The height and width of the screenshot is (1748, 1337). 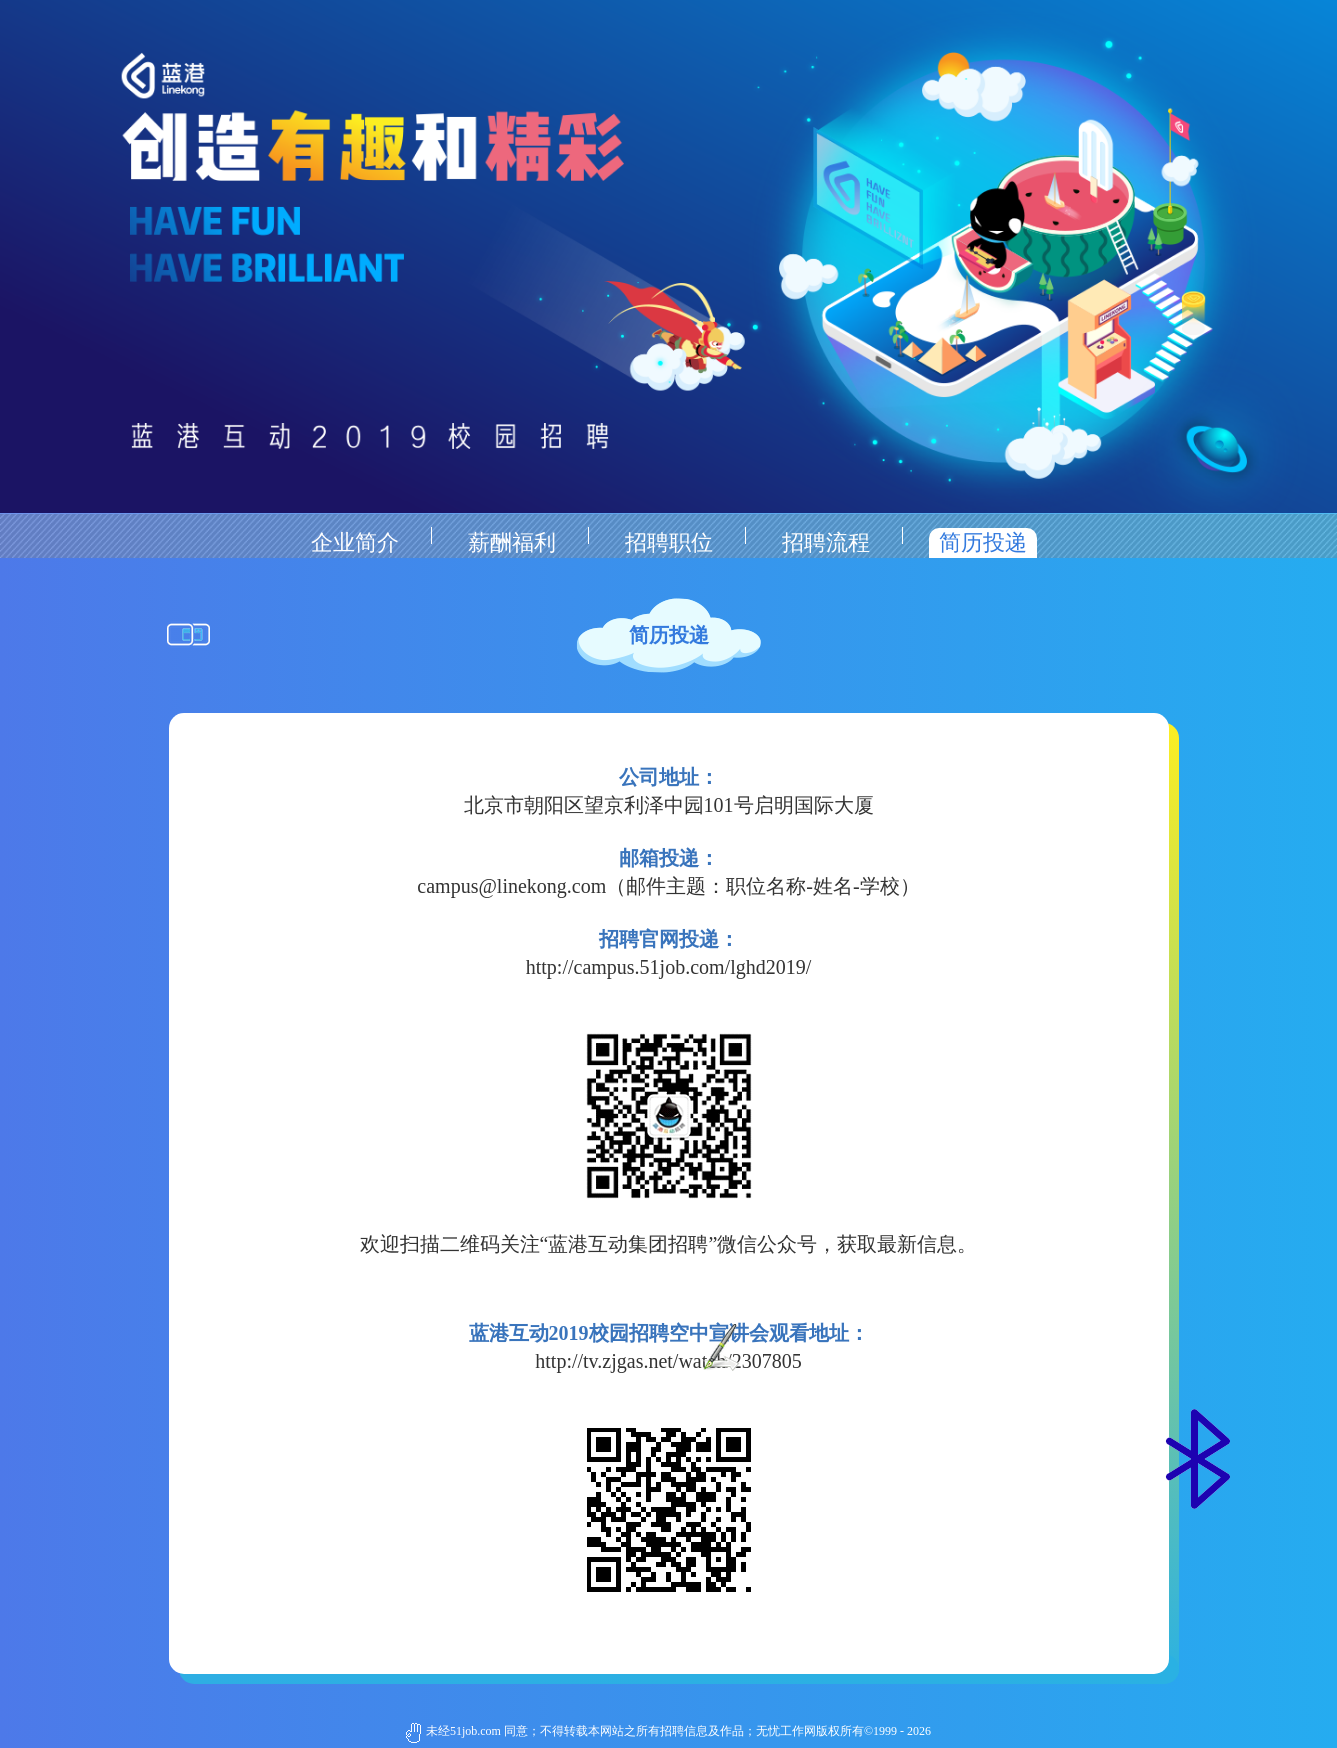 What do you see at coordinates (1198, 1459) in the screenshot?
I see `toggle bluetooth connectivity on or off` at bounding box center [1198, 1459].